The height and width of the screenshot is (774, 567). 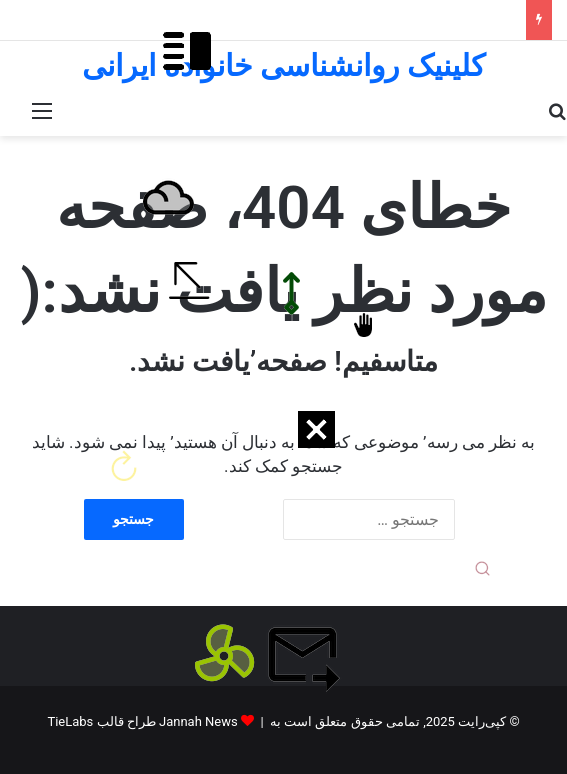 What do you see at coordinates (482, 568) in the screenshot?
I see `search for content or items` at bounding box center [482, 568].